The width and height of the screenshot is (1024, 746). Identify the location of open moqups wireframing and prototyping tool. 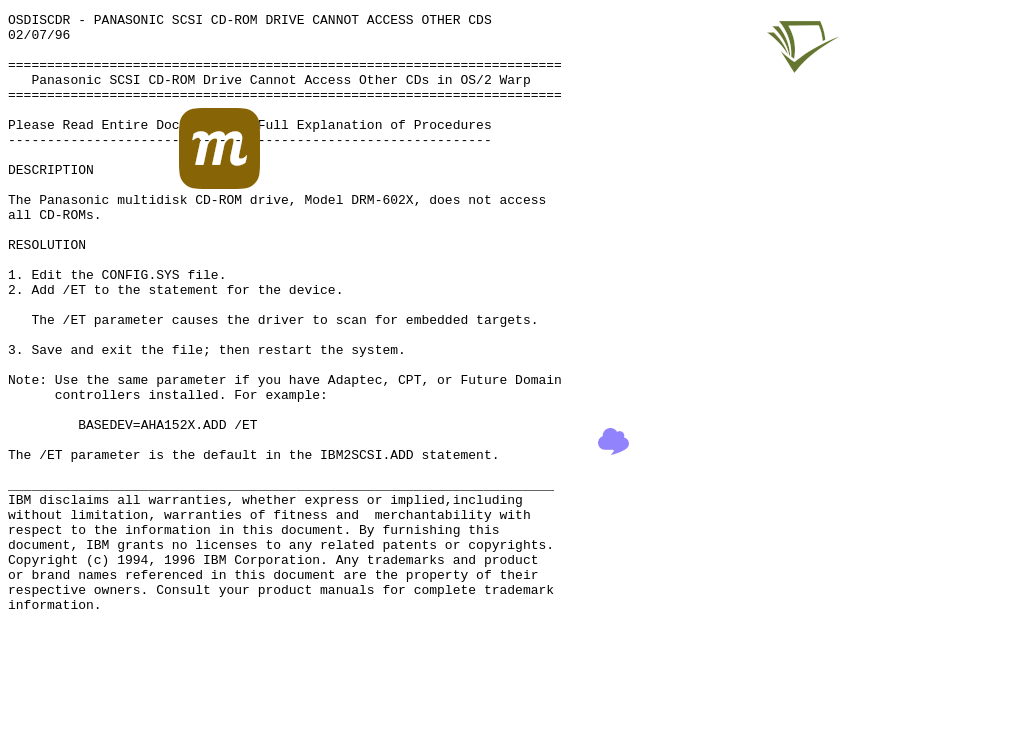
(219, 148).